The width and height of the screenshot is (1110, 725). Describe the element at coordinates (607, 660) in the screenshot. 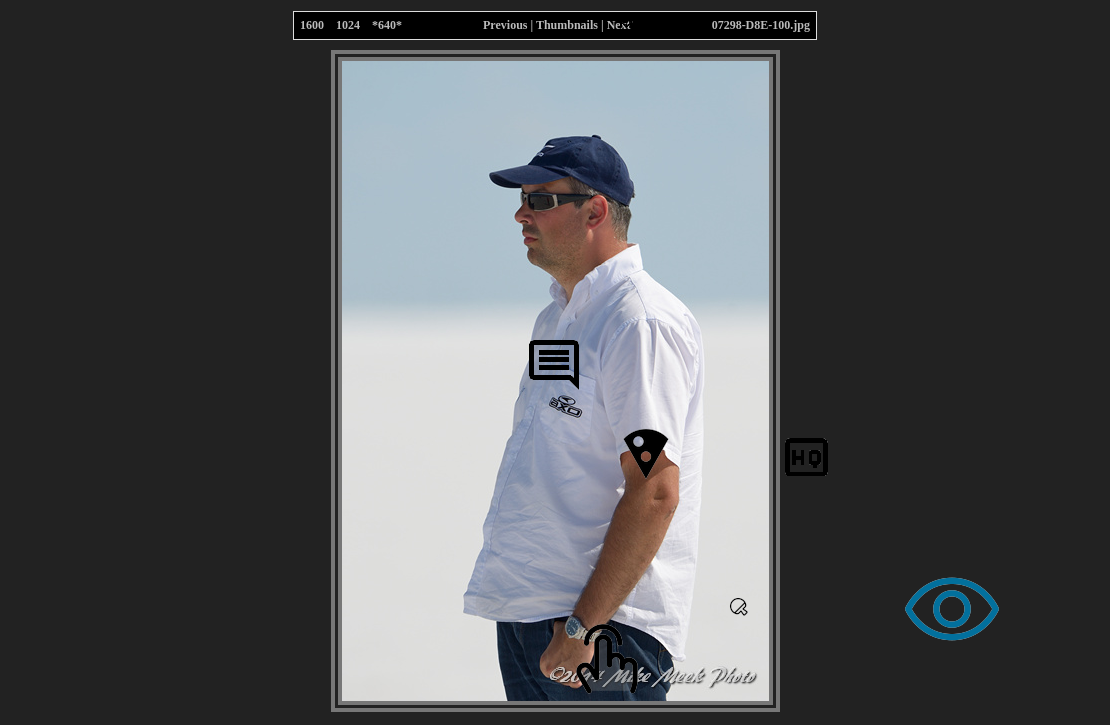

I see `tap to interact with this element` at that location.